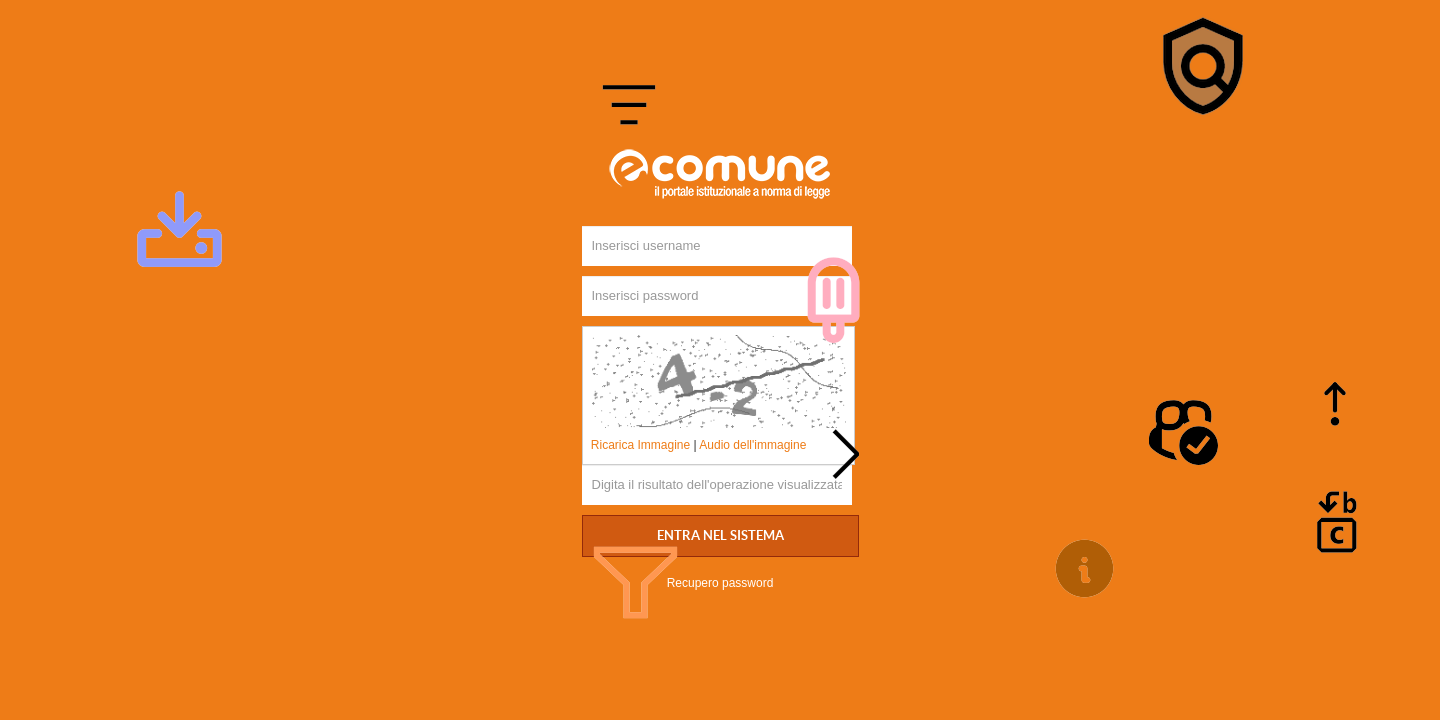 This screenshot has width=1440, height=720. What do you see at coordinates (179, 233) in the screenshot?
I see `download a file to your device` at bounding box center [179, 233].